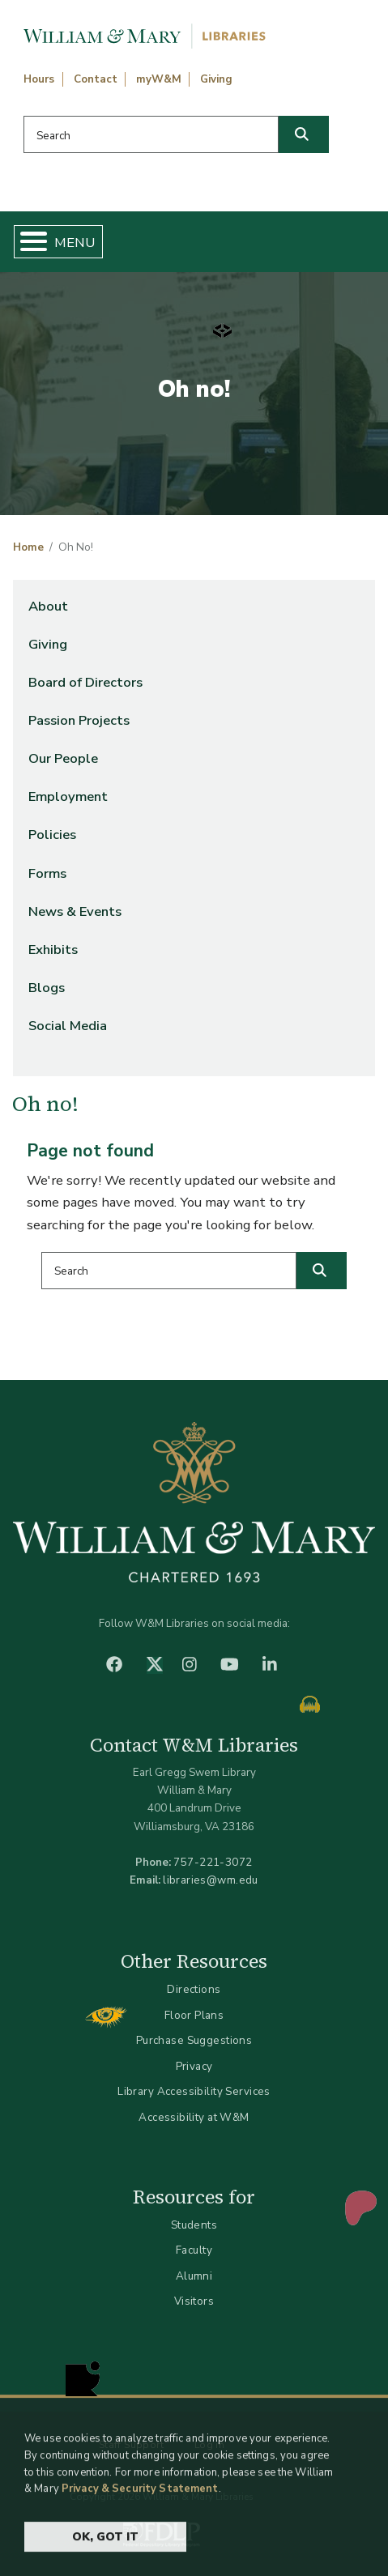 This screenshot has width=388, height=2576. I want to click on open TrueNAS storage management dashboard, so click(222, 330).